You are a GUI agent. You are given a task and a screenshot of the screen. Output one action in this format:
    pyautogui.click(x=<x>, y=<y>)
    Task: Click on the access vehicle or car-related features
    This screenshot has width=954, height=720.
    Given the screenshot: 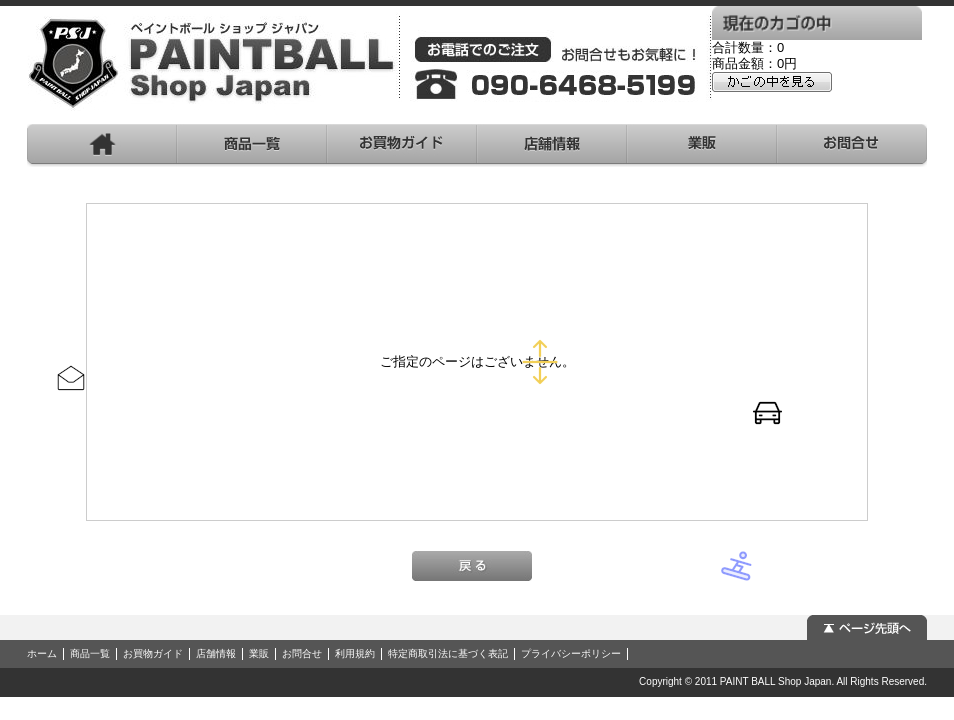 What is the action you would take?
    pyautogui.click(x=767, y=413)
    